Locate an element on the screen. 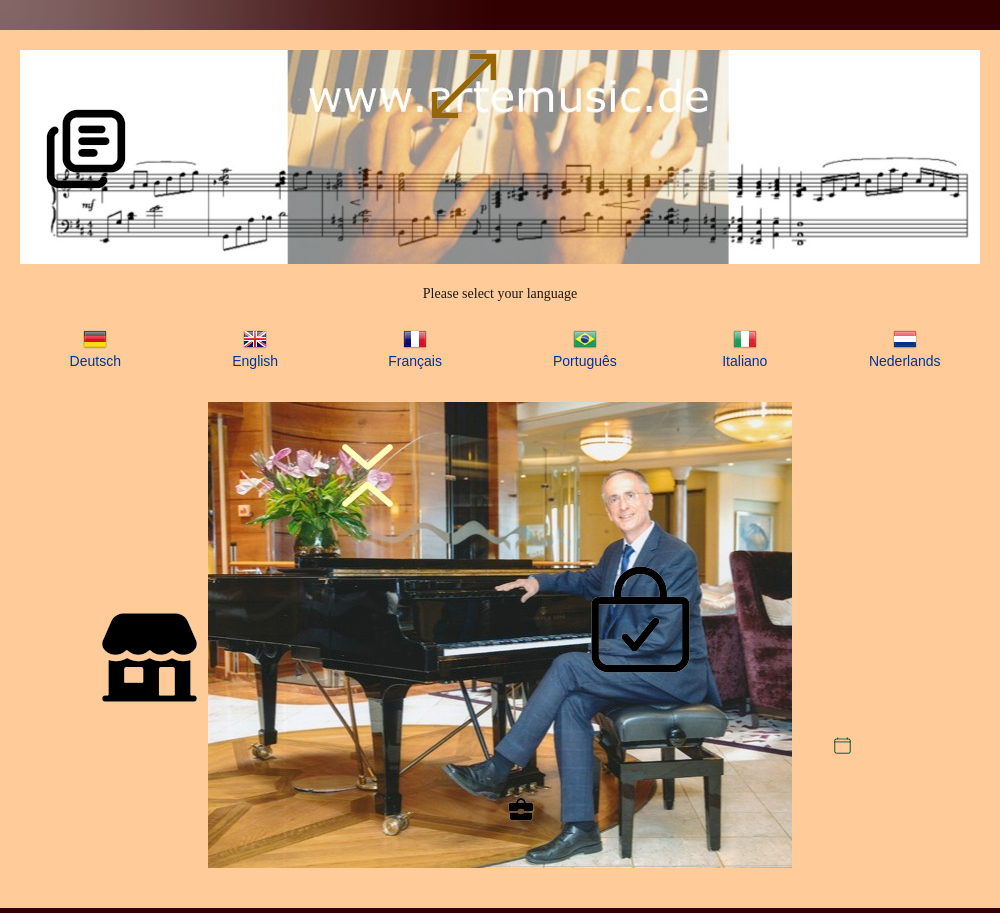 Image resolution: width=1000 pixels, height=913 pixels. access business or work-related features is located at coordinates (521, 809).